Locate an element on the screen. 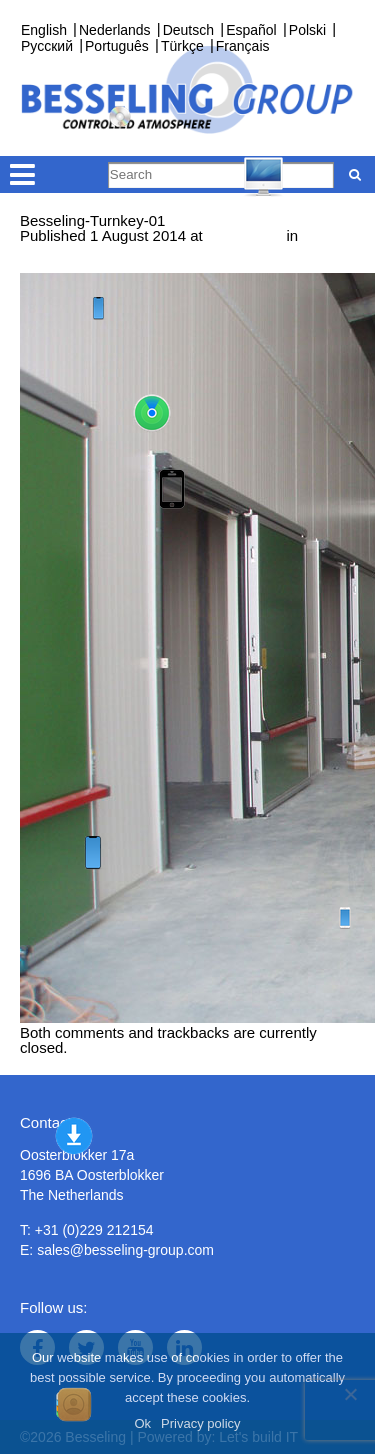  manage connected iPhone device is located at coordinates (345, 918).